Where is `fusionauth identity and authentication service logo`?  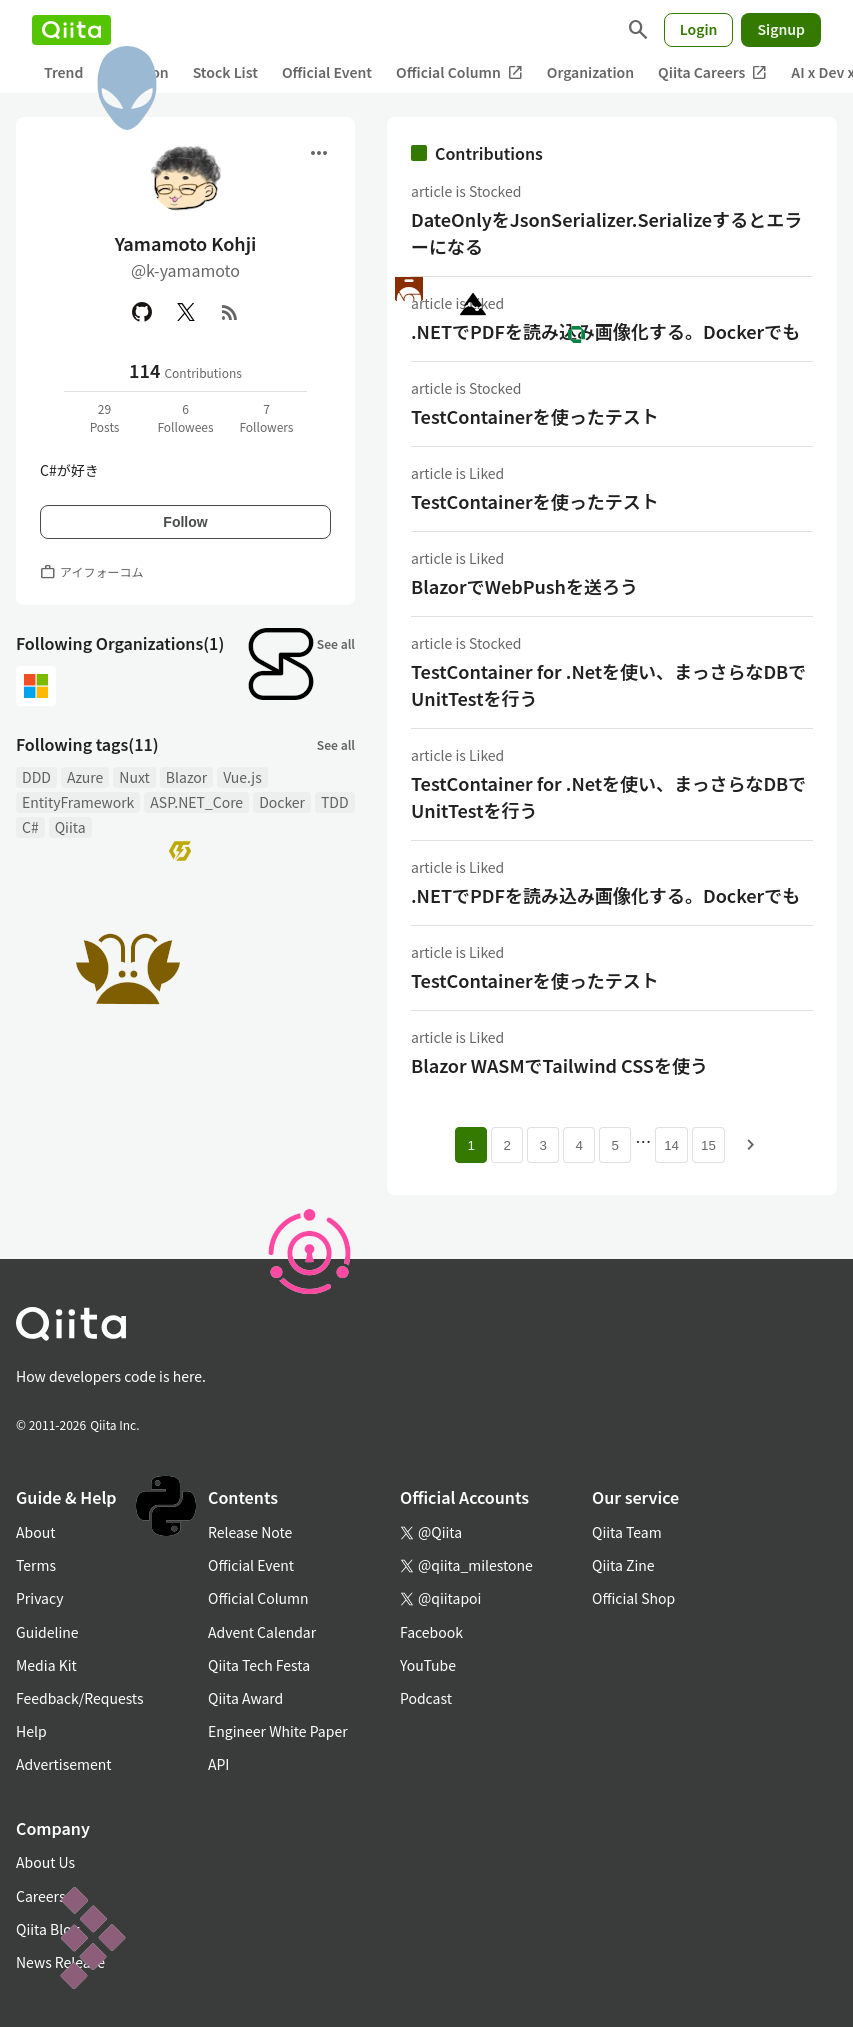
fusionauth identity and authentication service logo is located at coordinates (309, 1251).